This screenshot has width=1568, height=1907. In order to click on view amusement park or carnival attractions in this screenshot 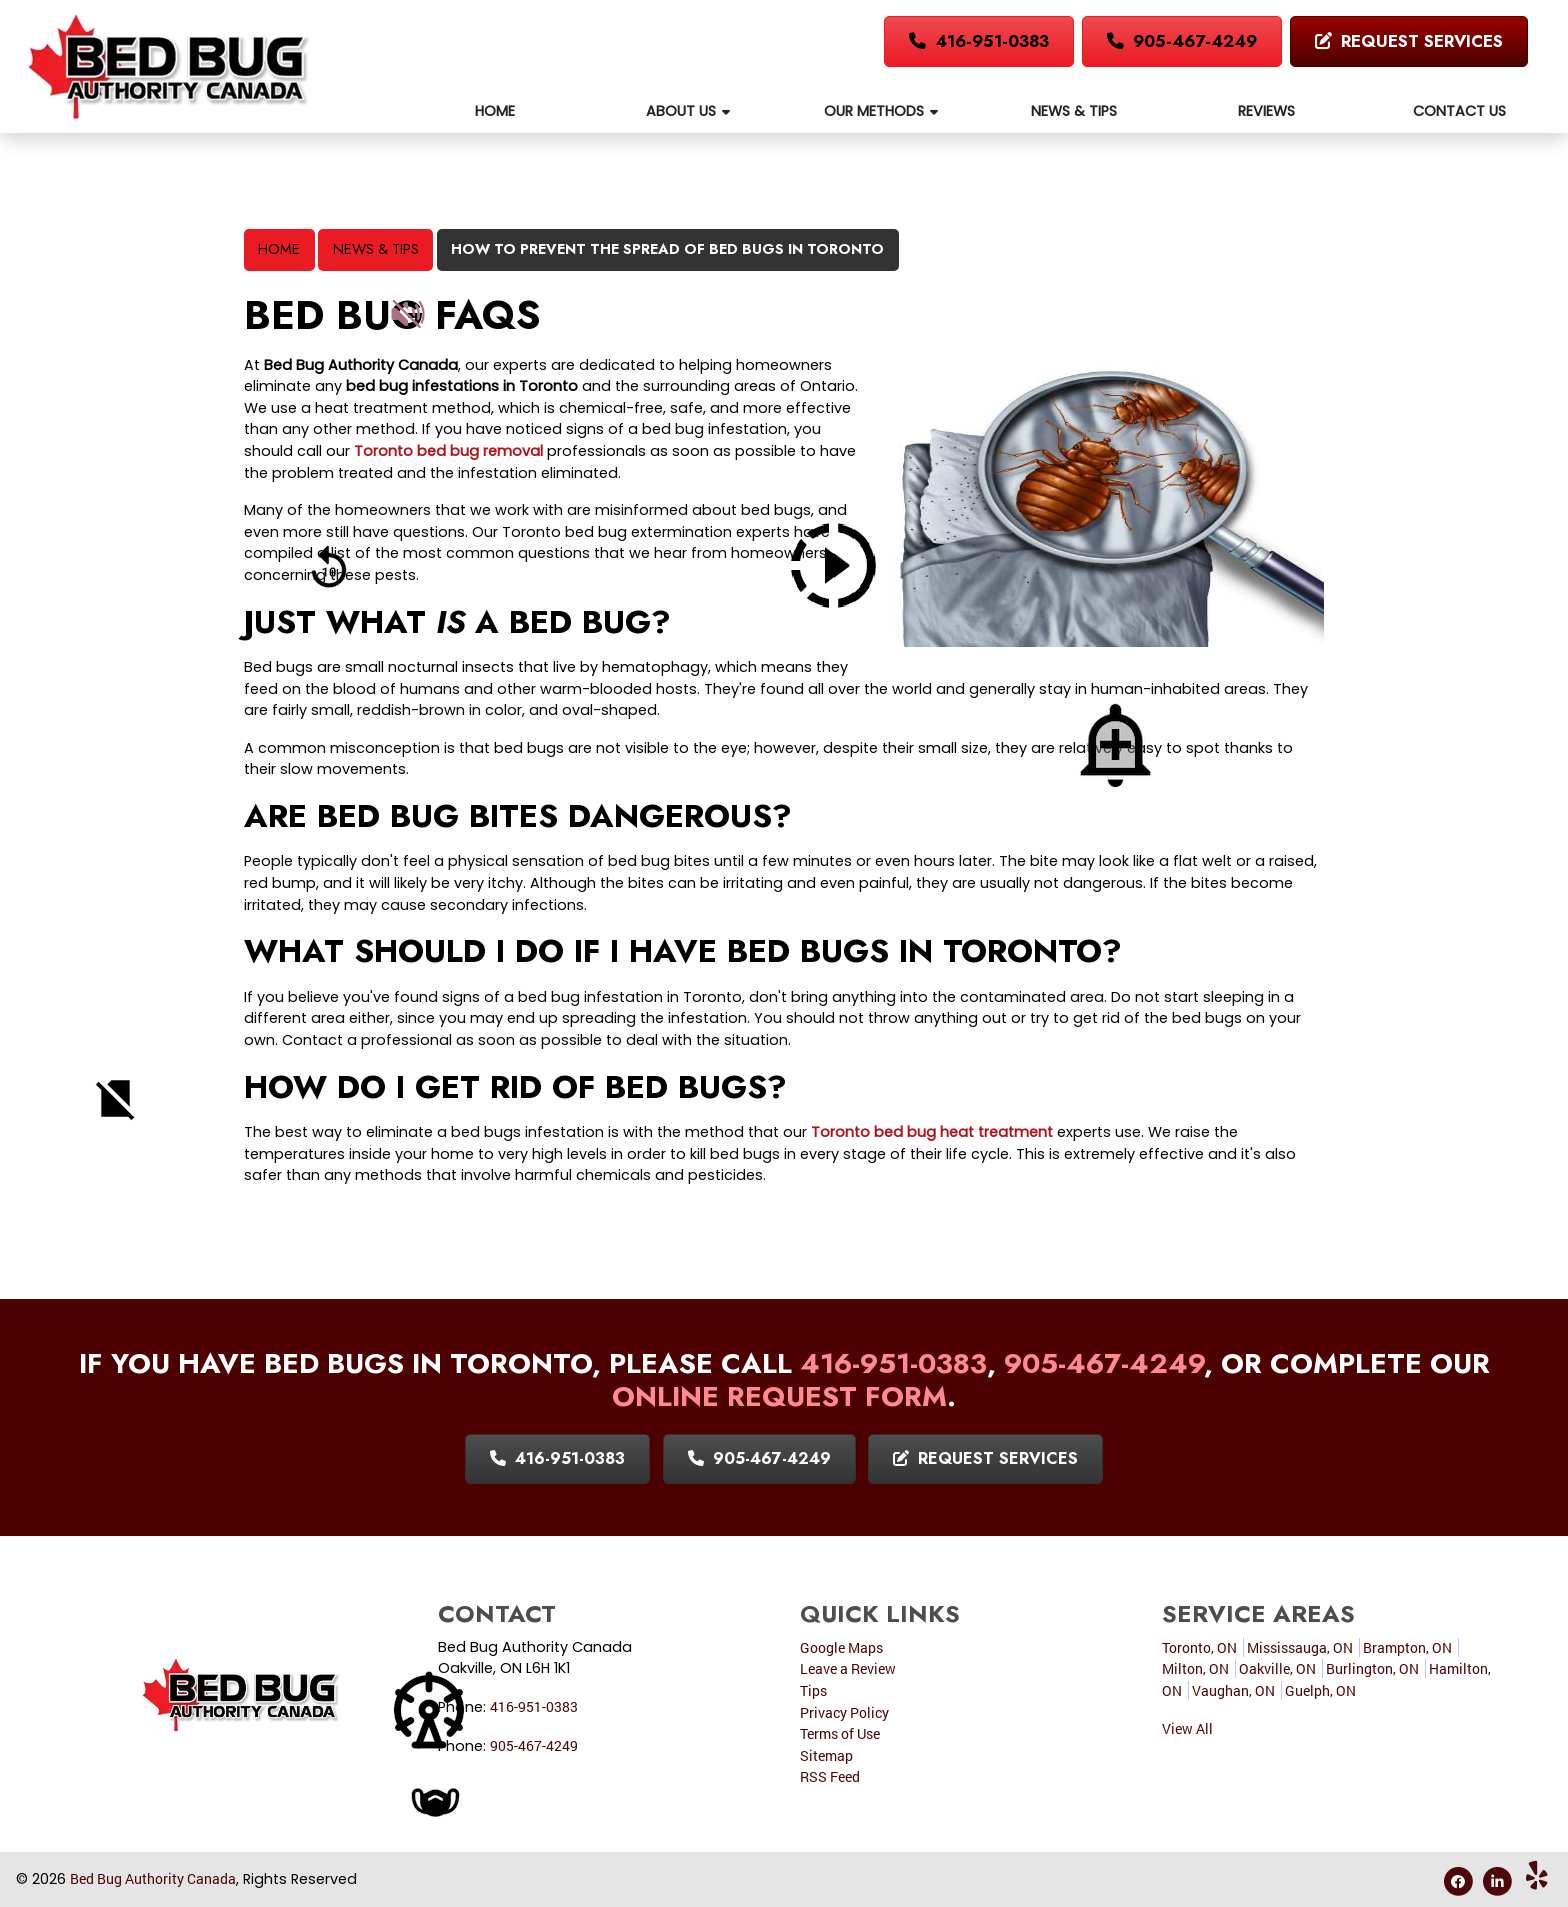, I will do `click(429, 1710)`.